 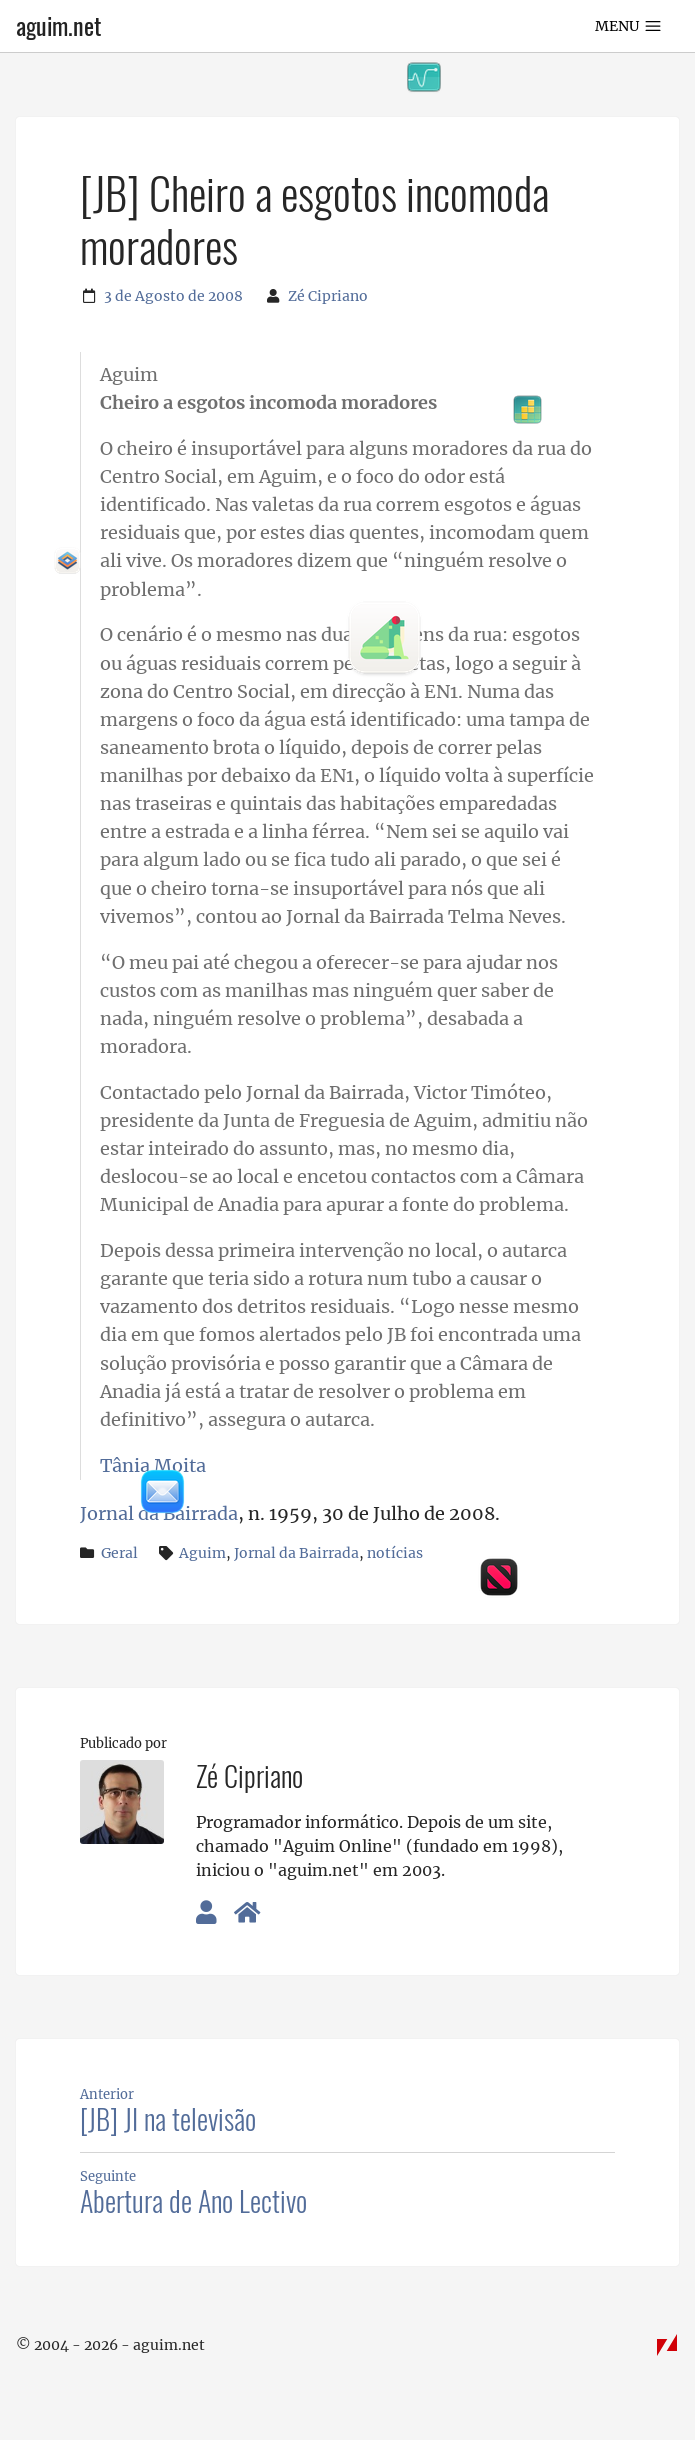 I want to click on open frog text extraction app, so click(x=384, y=637).